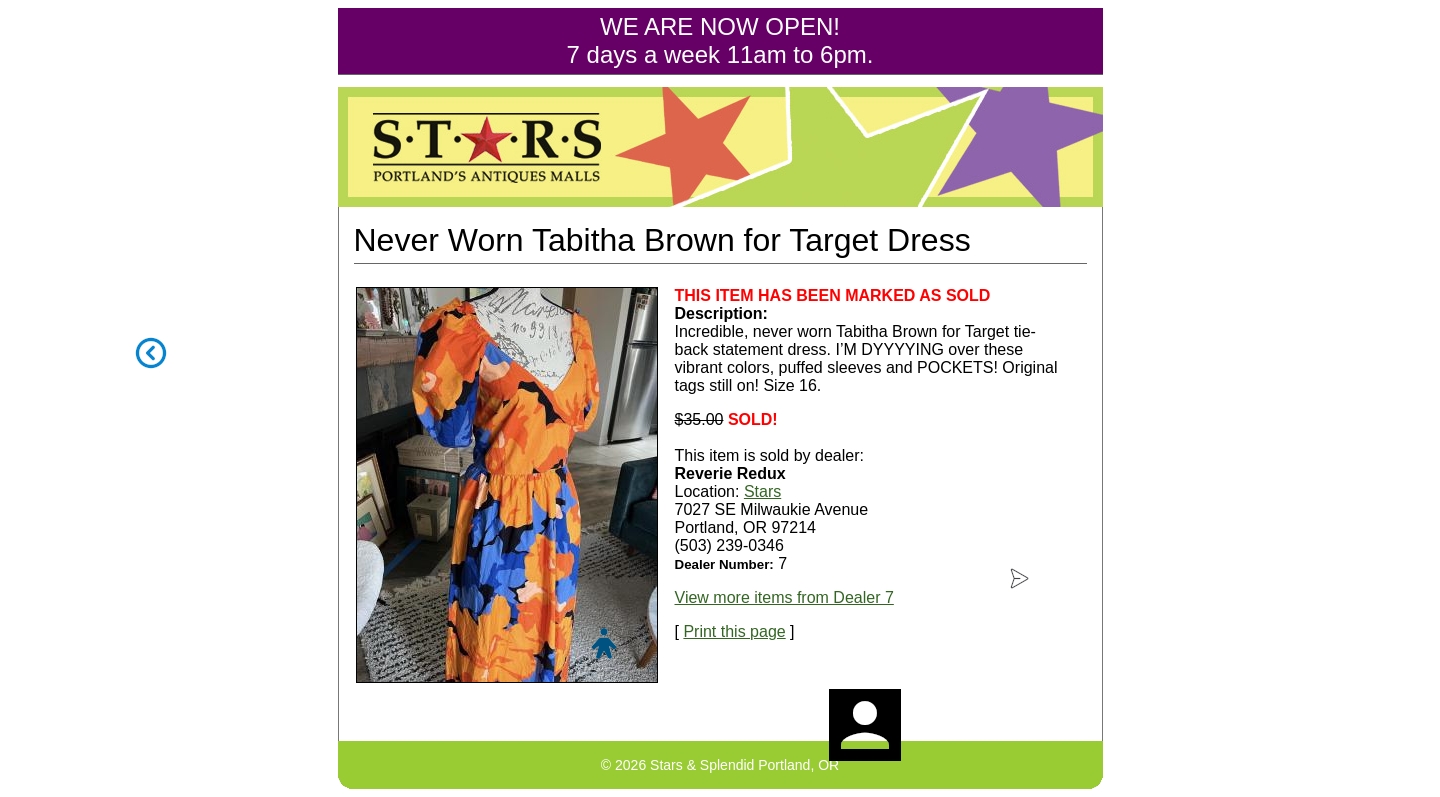 The height and width of the screenshot is (797, 1440). What do you see at coordinates (865, 725) in the screenshot?
I see `view your account profile` at bounding box center [865, 725].